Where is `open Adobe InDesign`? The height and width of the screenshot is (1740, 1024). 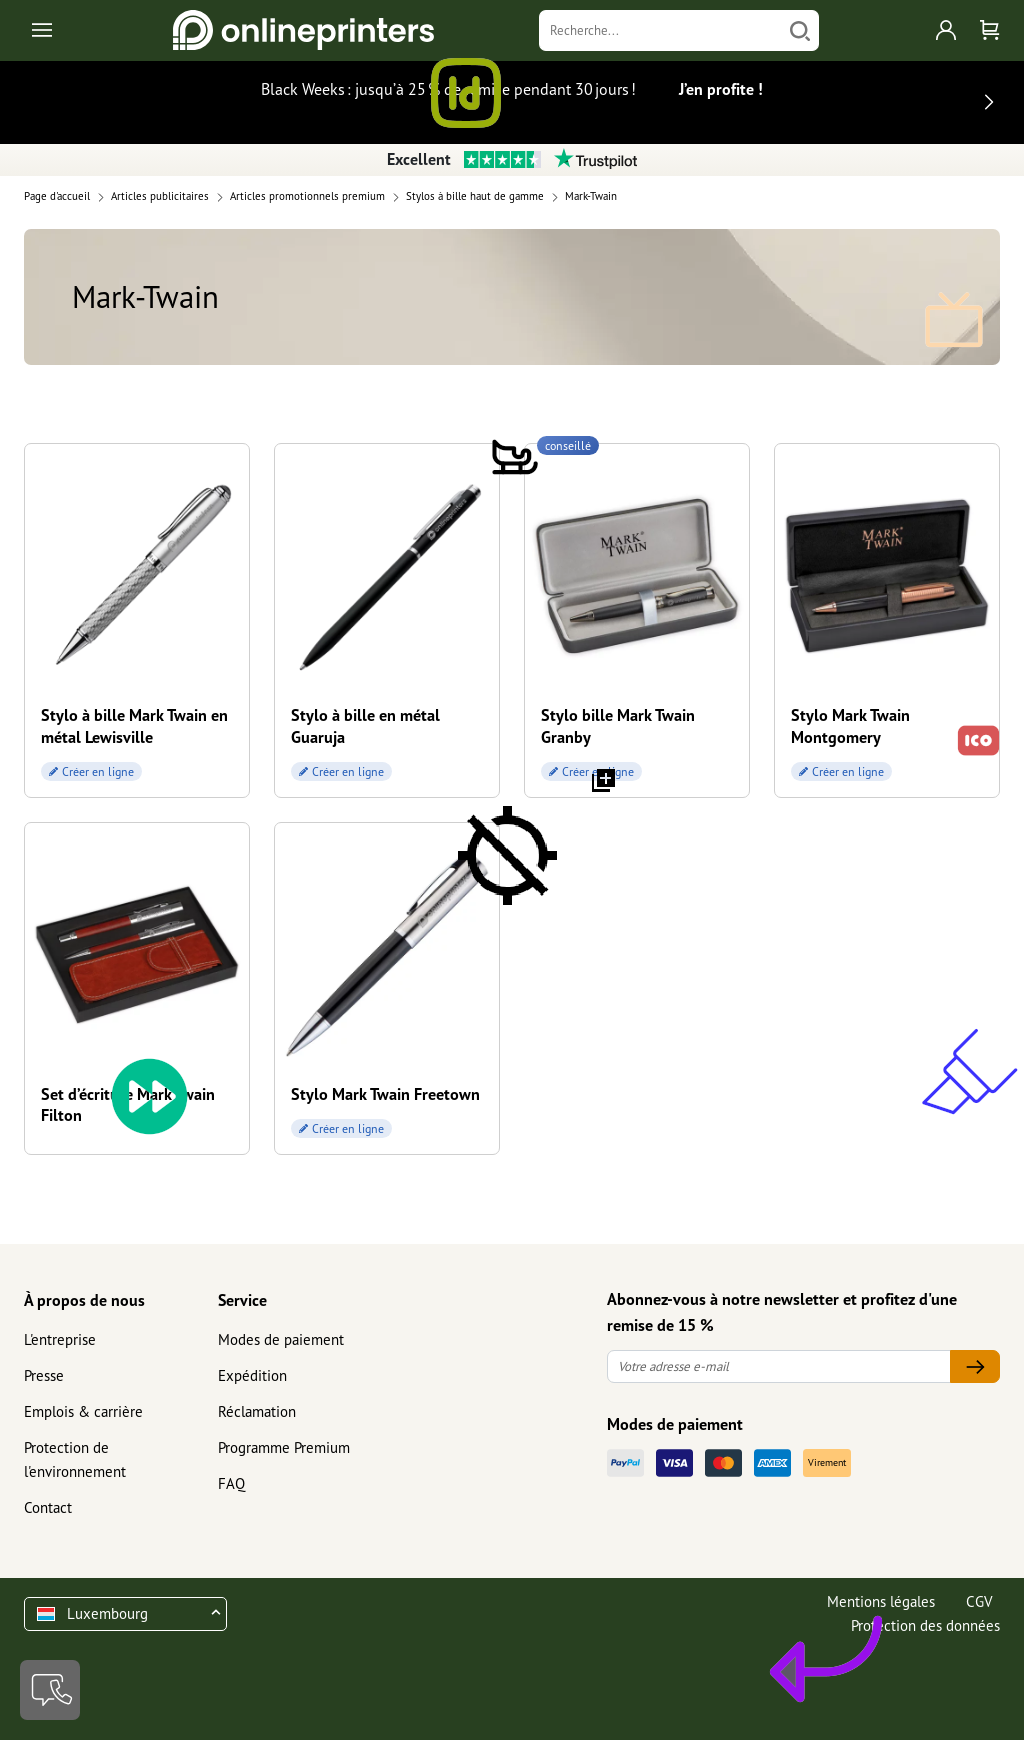 open Adobe InDesign is located at coordinates (466, 93).